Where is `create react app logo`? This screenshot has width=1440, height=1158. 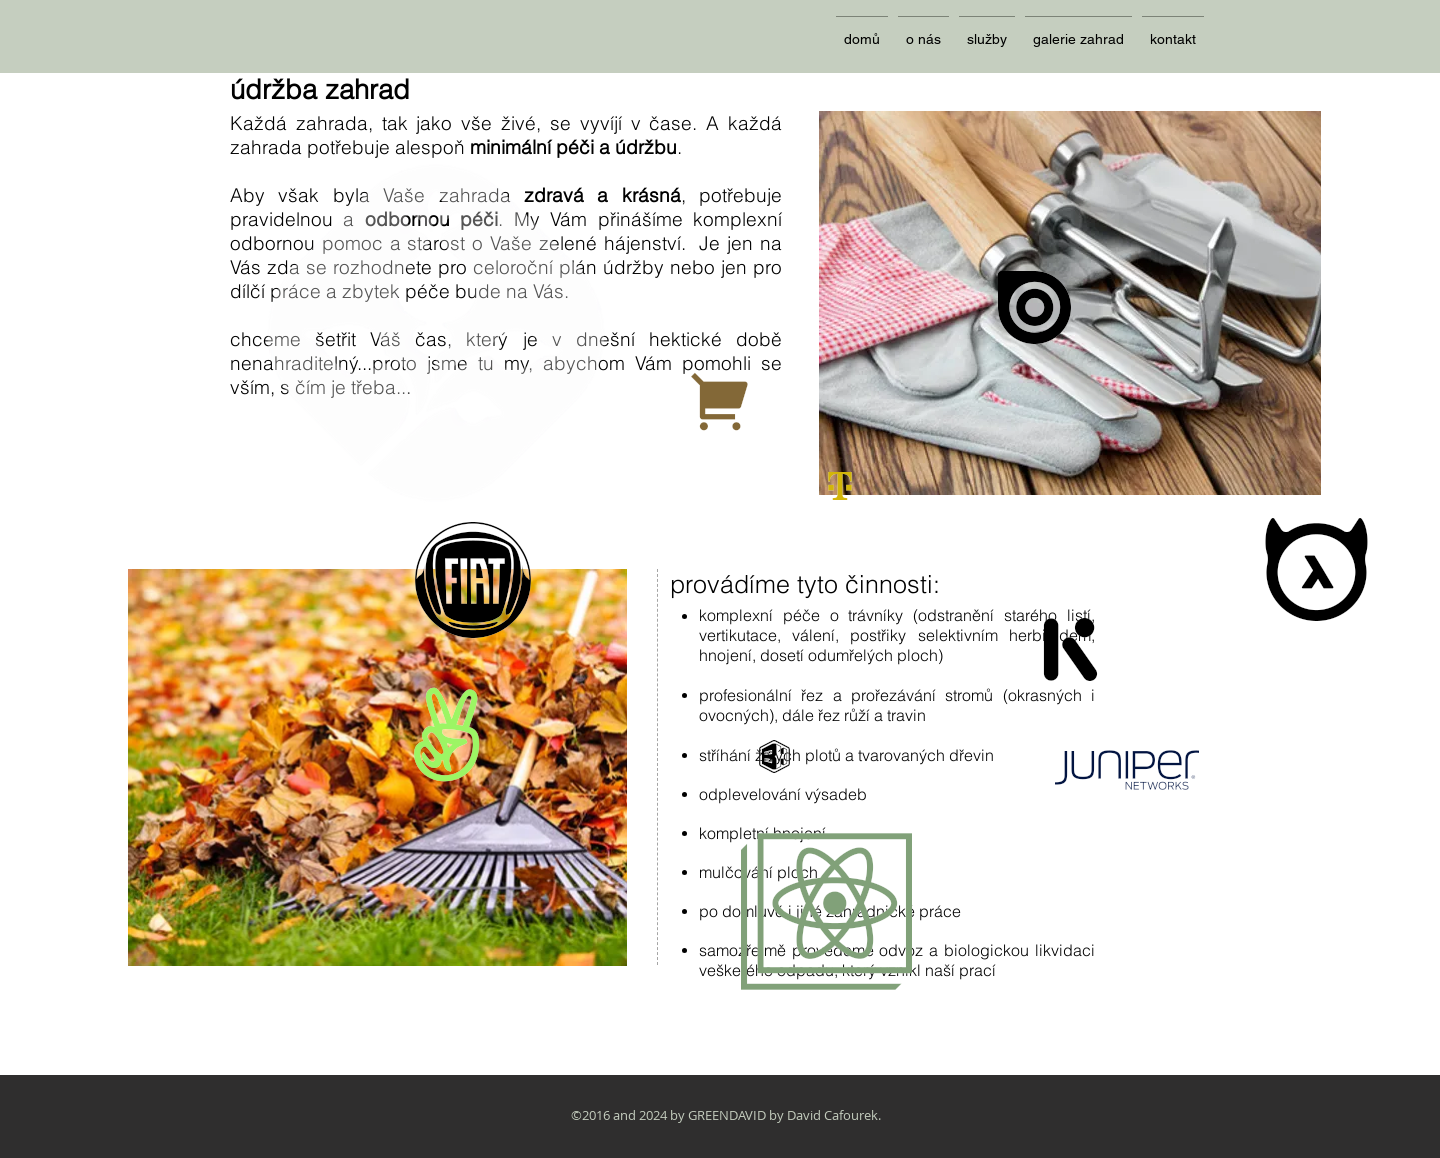
create react app logo is located at coordinates (826, 911).